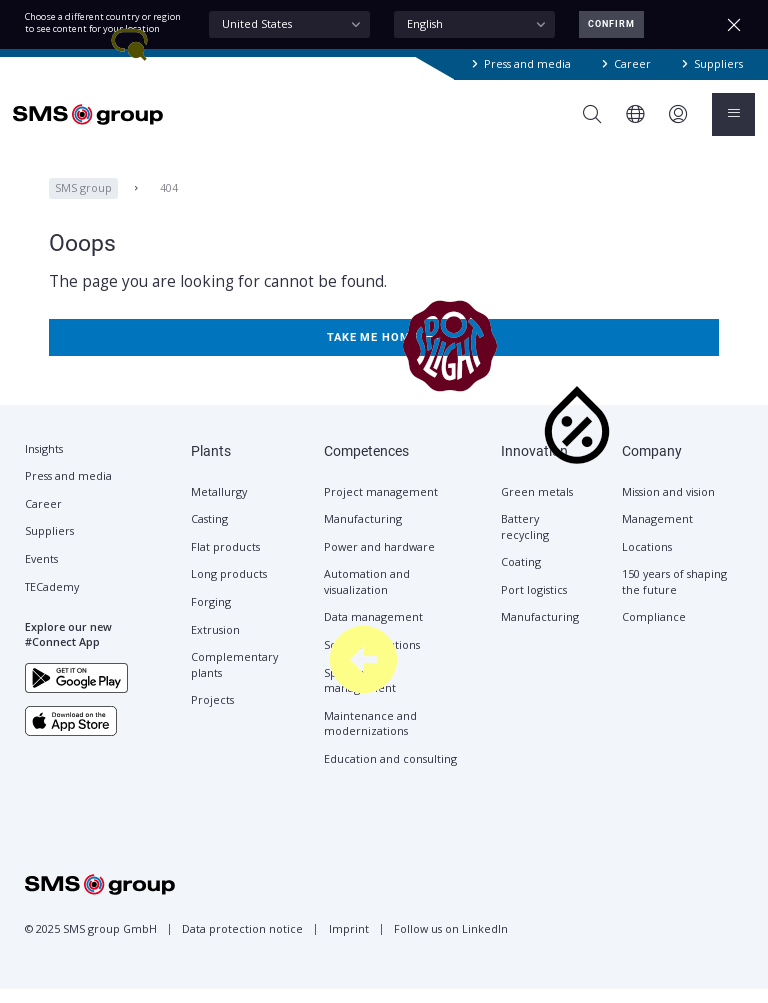 This screenshot has width=768, height=1003. What do you see at coordinates (129, 43) in the screenshot?
I see `access search engine optimization tools` at bounding box center [129, 43].